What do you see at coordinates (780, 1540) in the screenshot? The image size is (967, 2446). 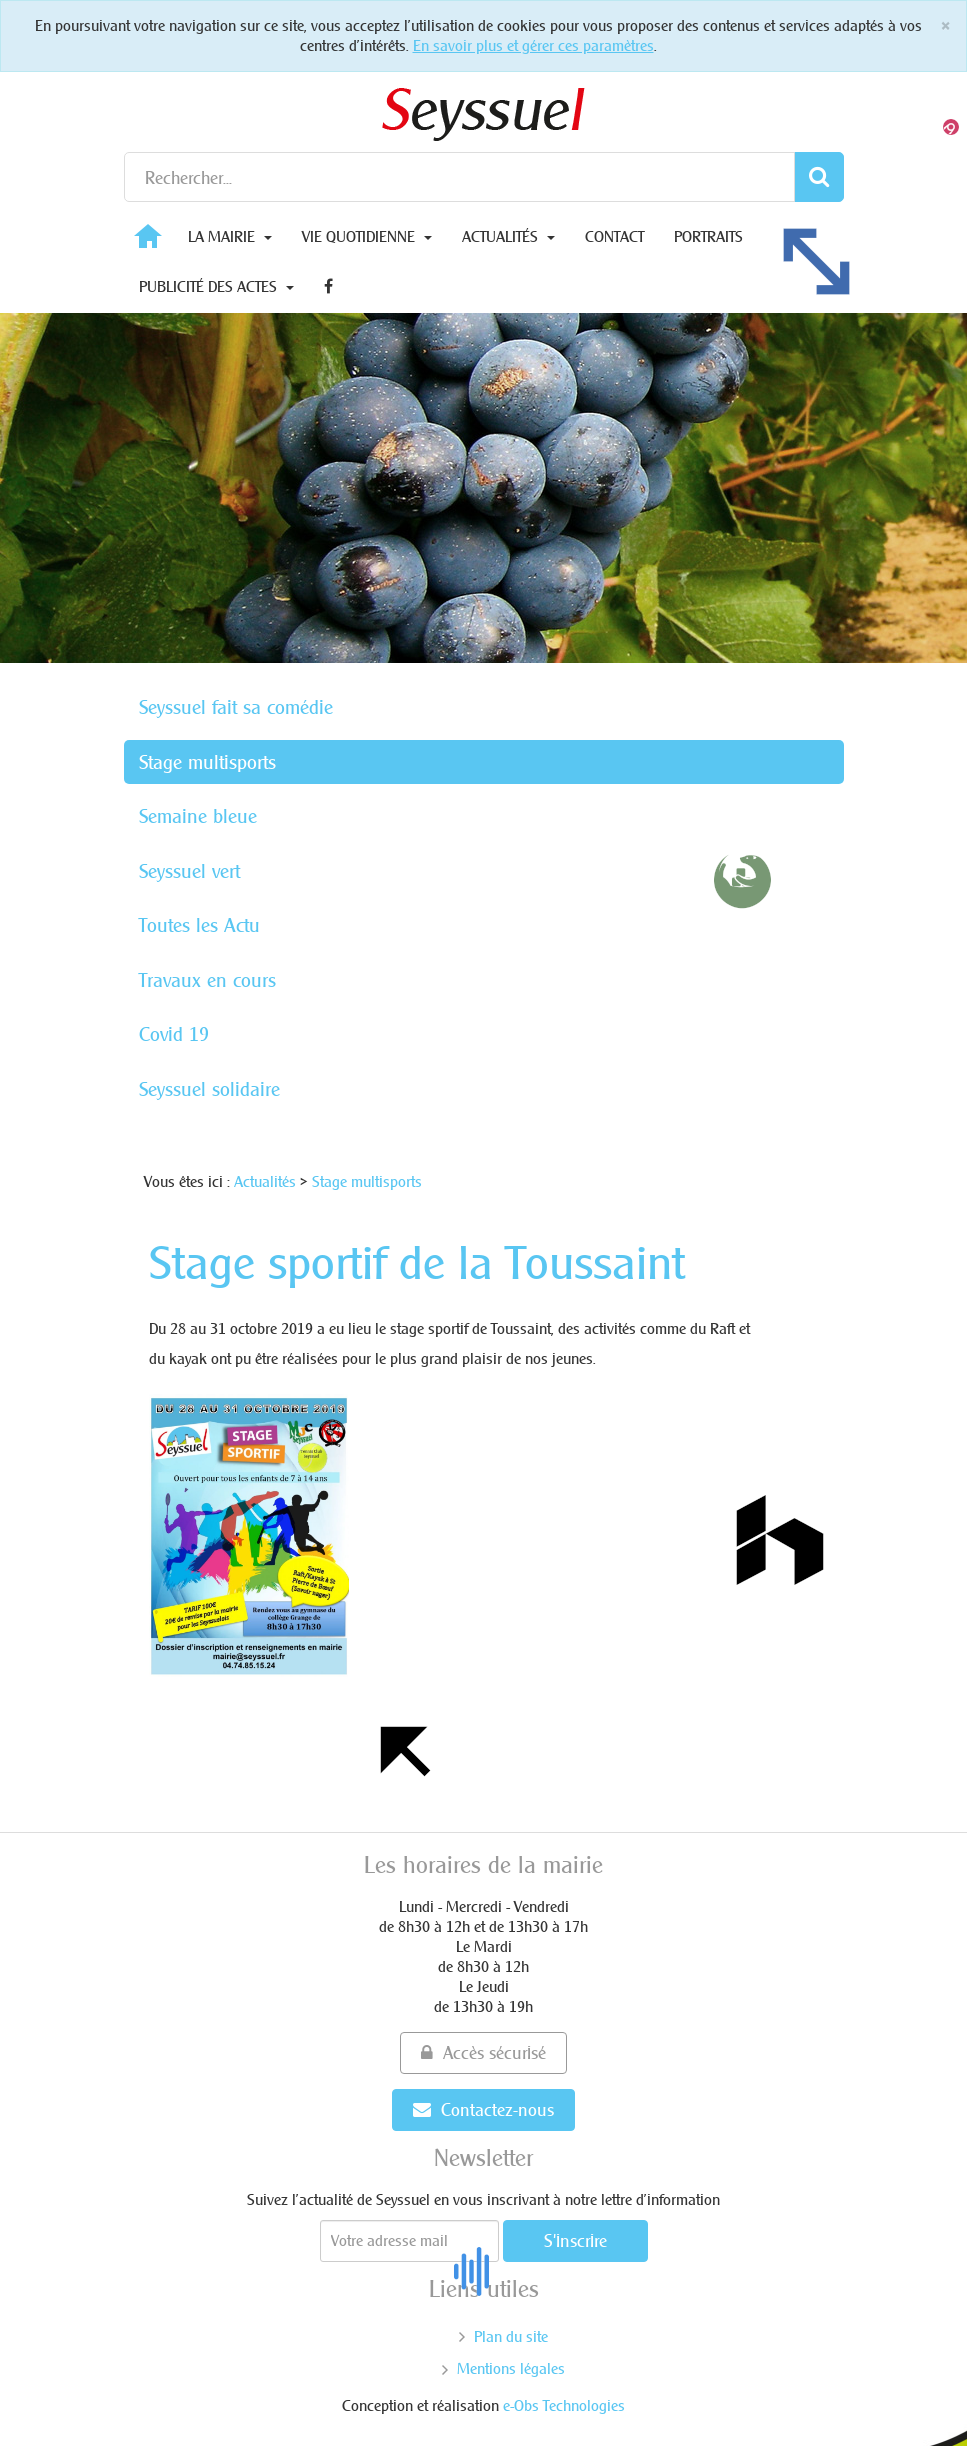 I see `open the Hearth app` at bounding box center [780, 1540].